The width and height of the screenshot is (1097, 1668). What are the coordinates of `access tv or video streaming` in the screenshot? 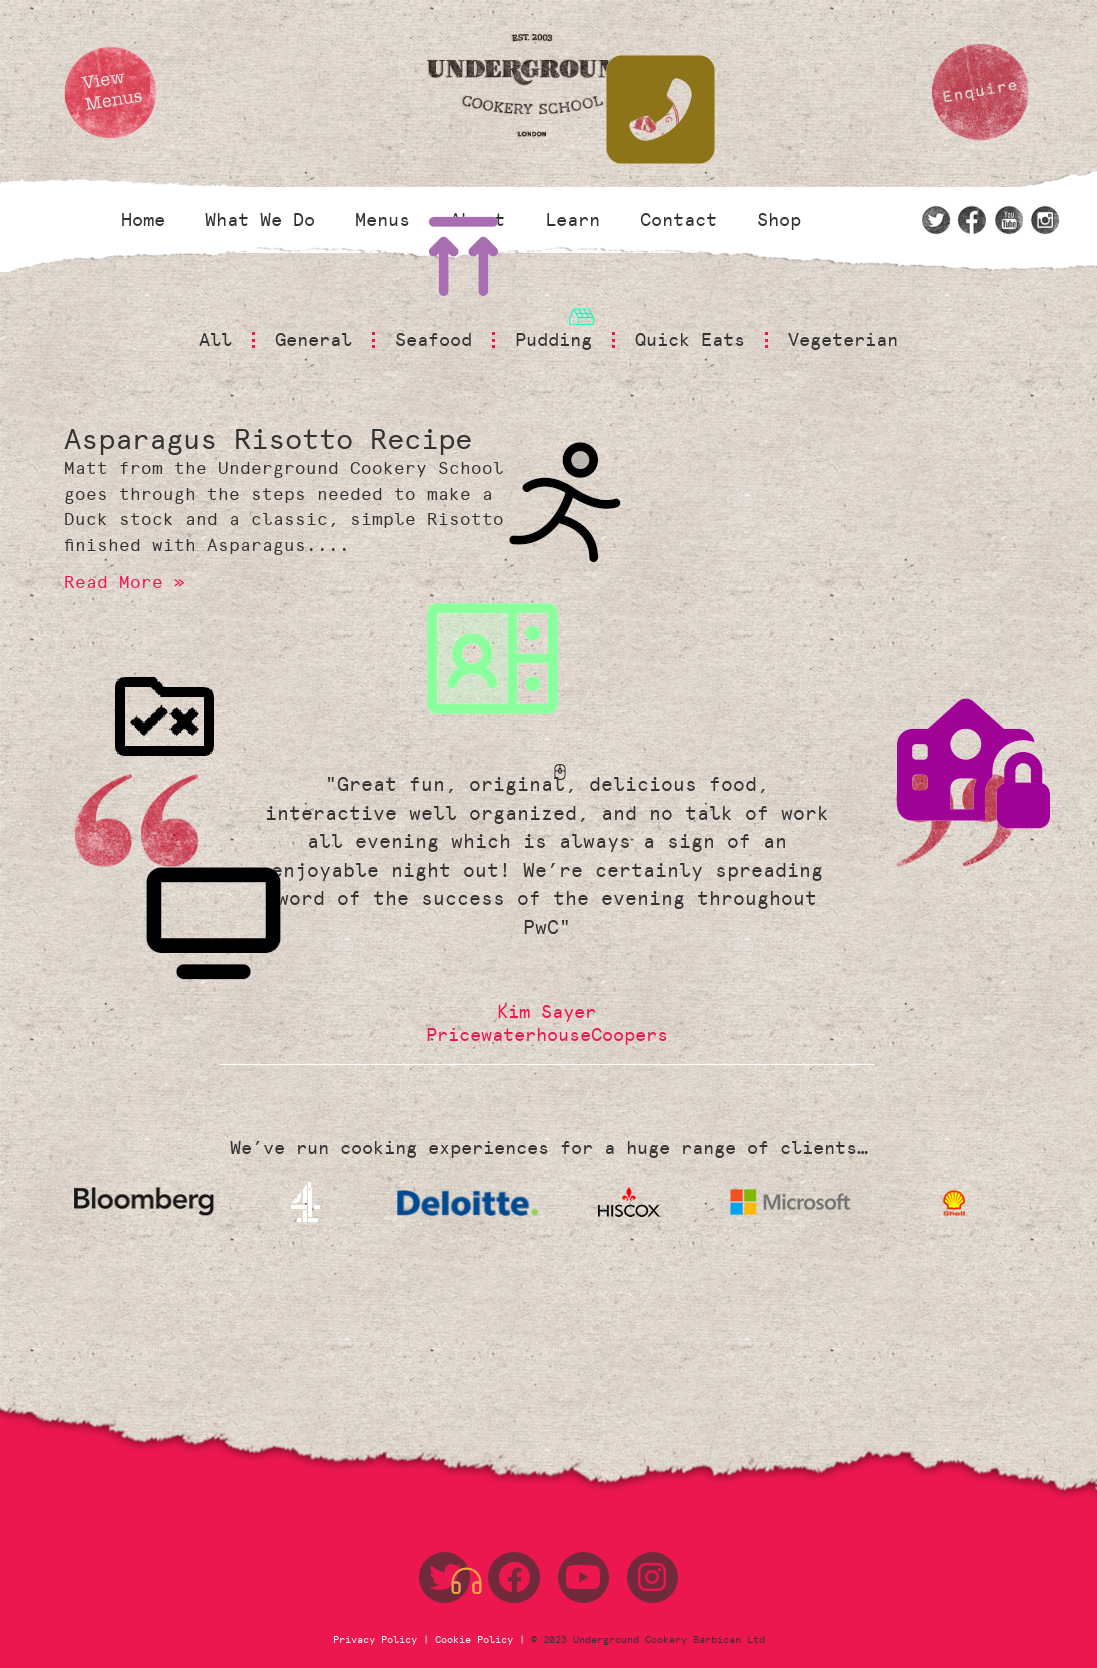 It's located at (213, 919).